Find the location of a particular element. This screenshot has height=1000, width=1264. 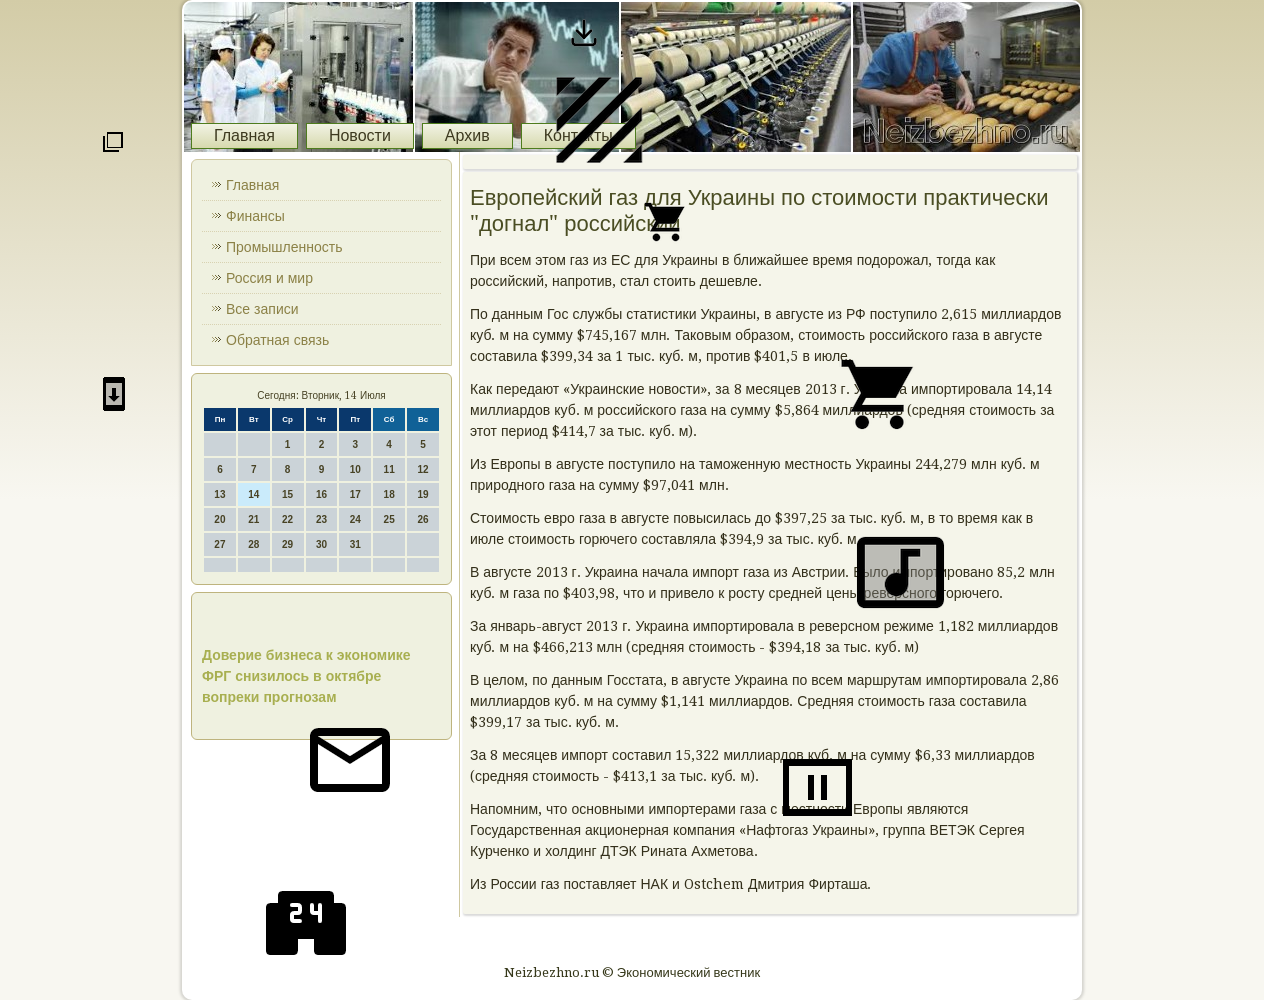

open your inbox or email messages is located at coordinates (350, 760).